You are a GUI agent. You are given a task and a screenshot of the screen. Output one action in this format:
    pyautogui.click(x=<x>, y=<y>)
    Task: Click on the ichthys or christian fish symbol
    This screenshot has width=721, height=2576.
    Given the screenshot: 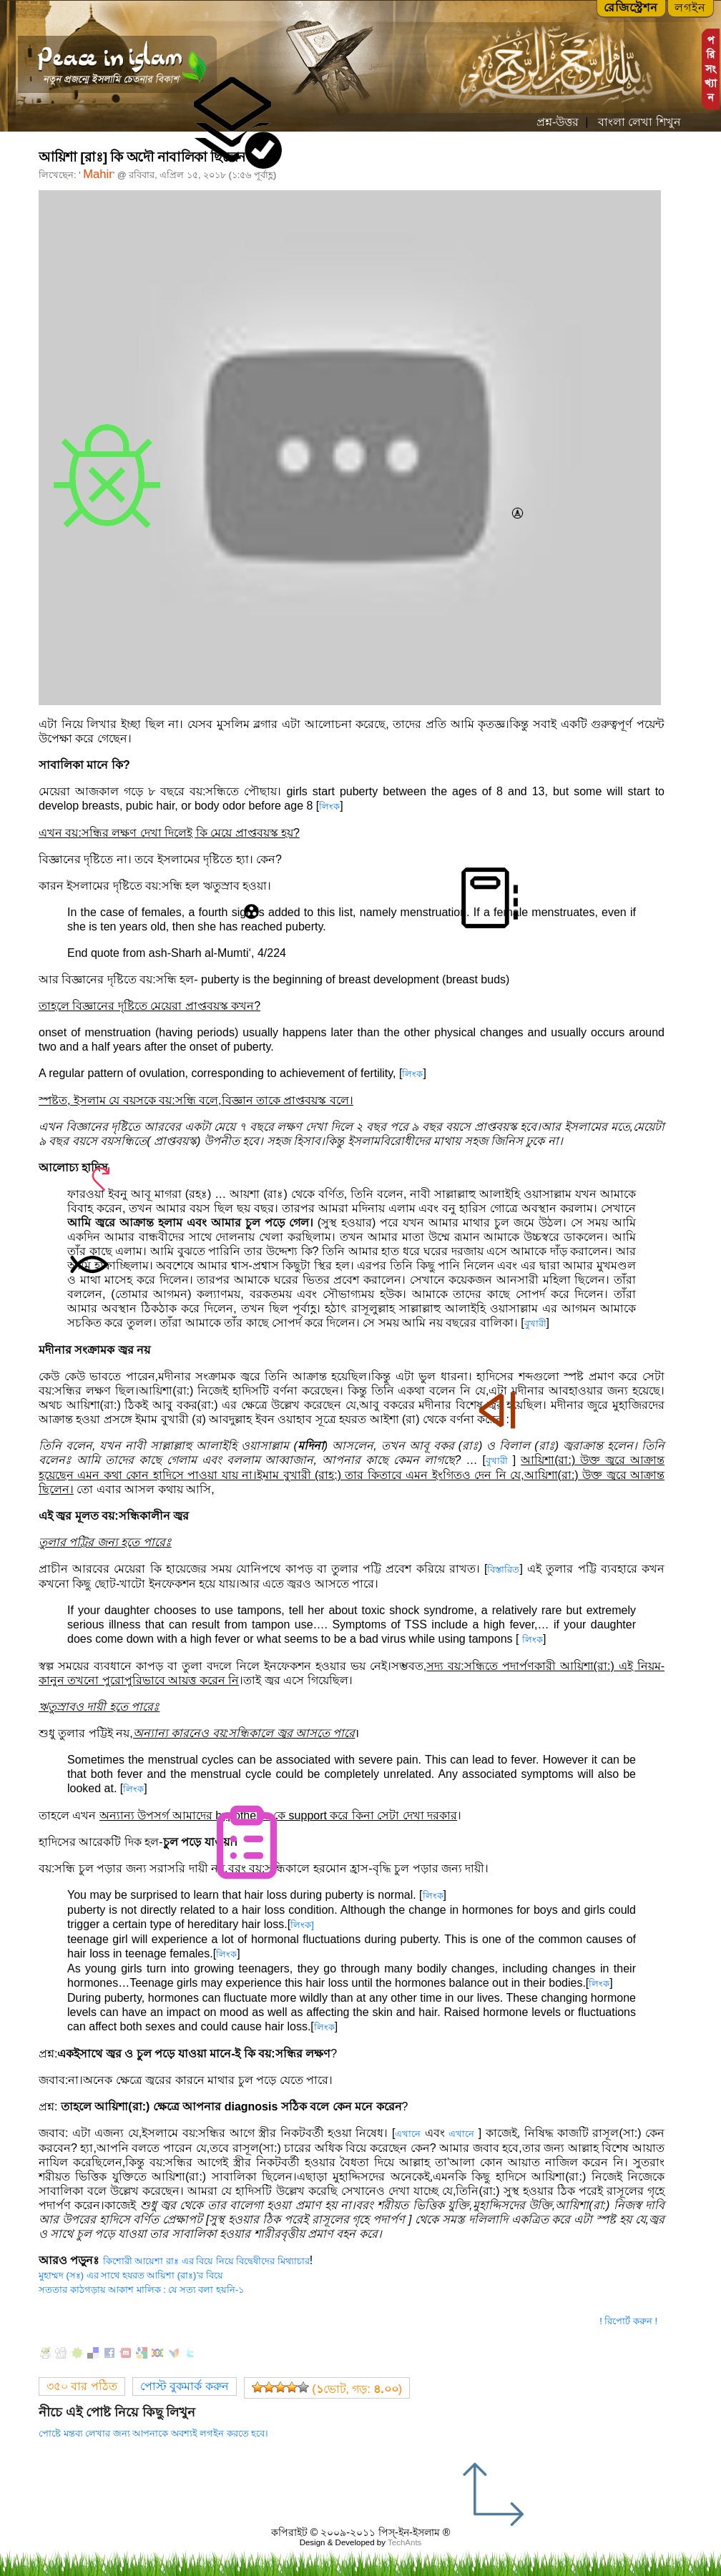 What is the action you would take?
    pyautogui.click(x=89, y=1264)
    